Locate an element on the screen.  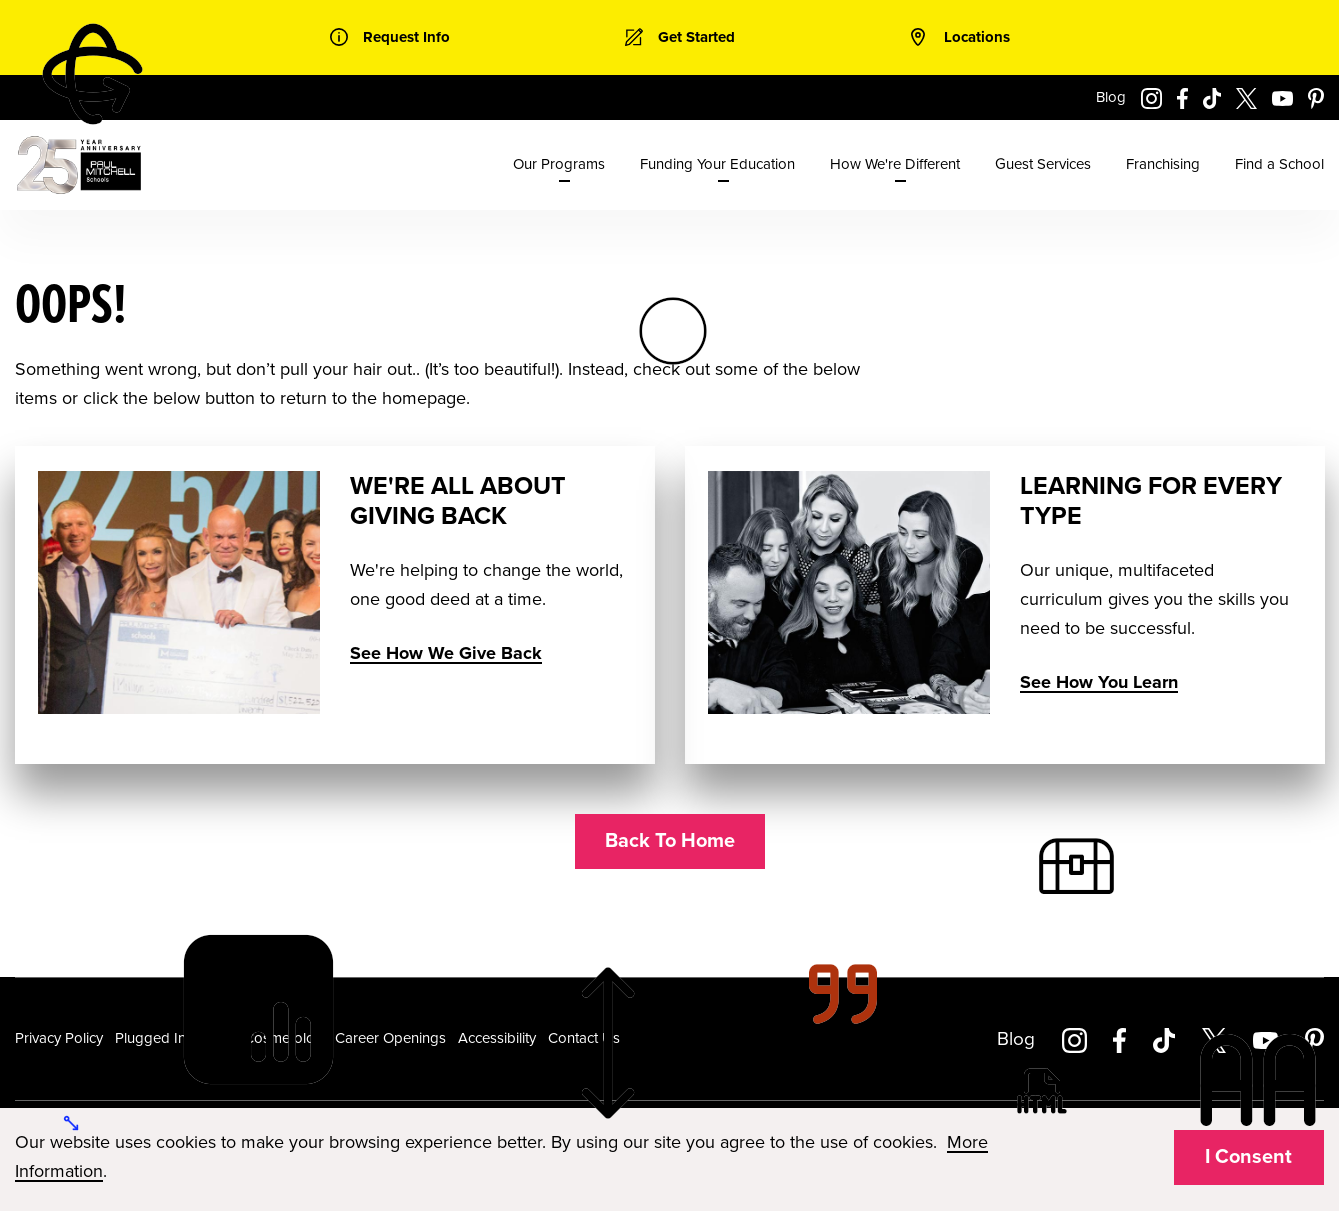
align content to bottom-right corner is located at coordinates (258, 1009).